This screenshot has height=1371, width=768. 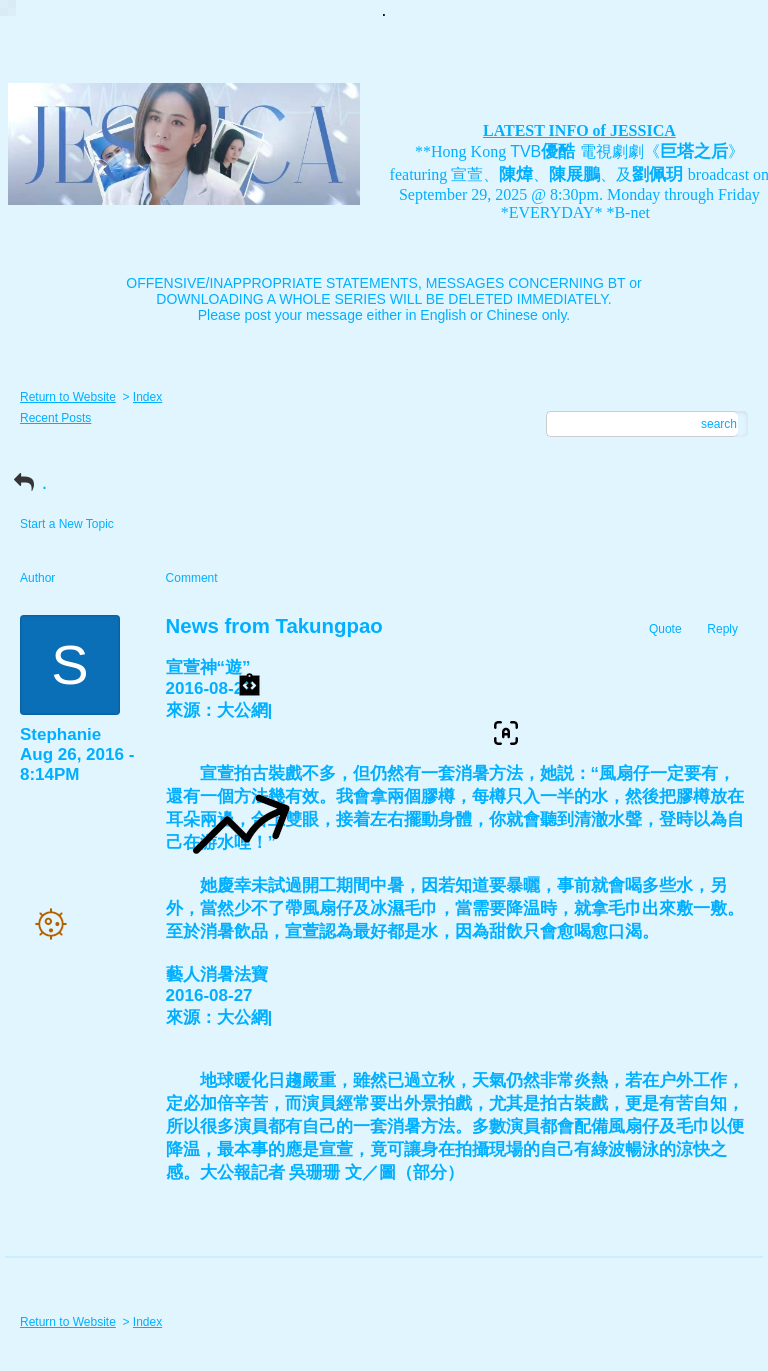 I want to click on view trending or popular content, so click(x=241, y=823).